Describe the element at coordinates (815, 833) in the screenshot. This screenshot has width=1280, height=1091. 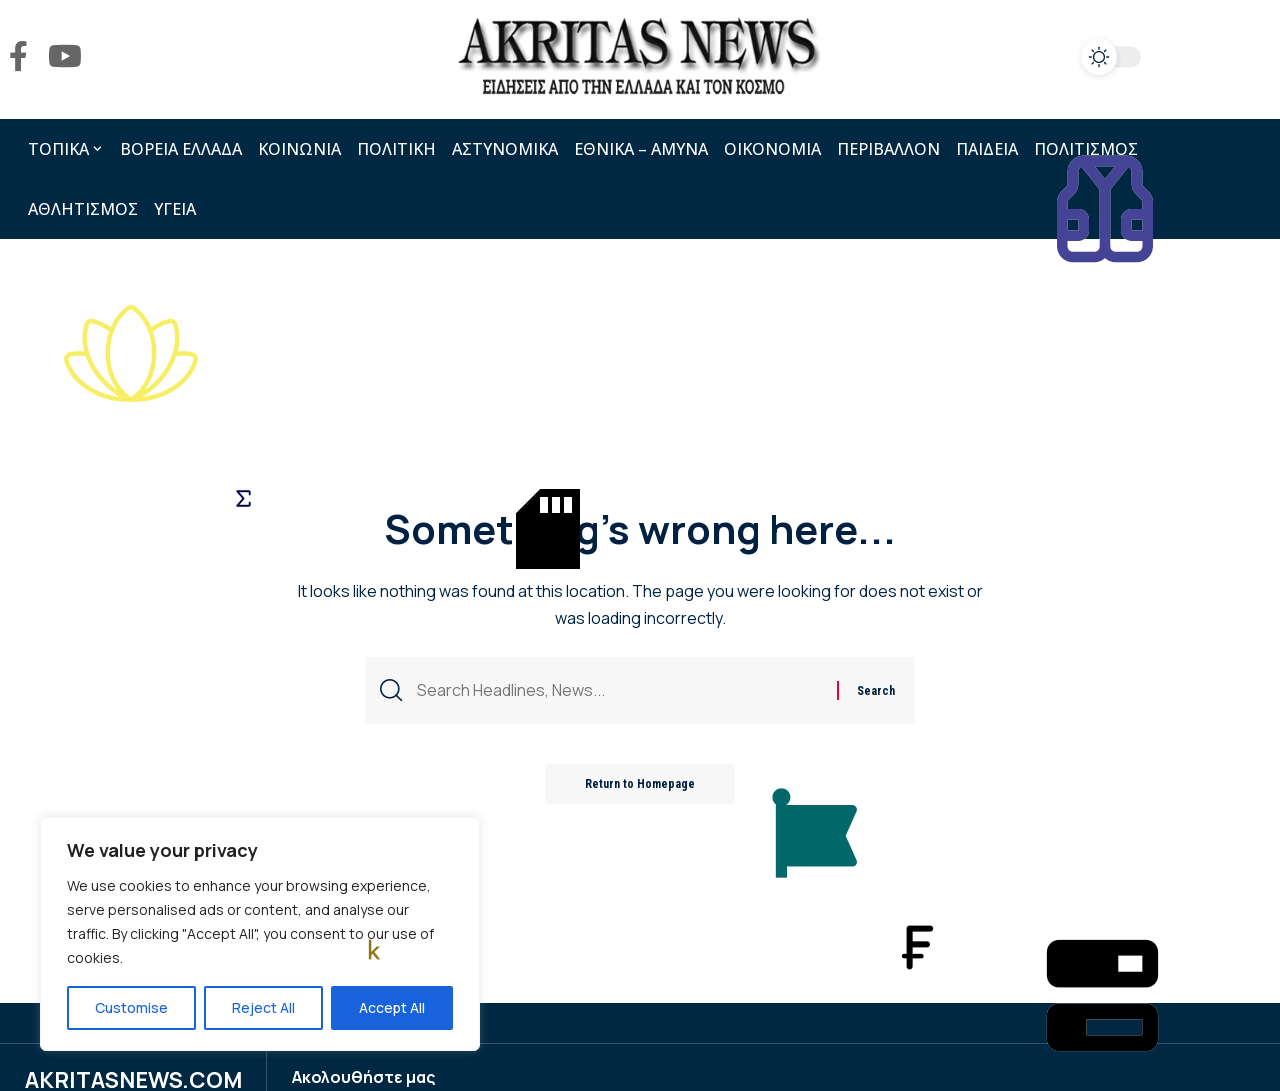
I see `font awesome brand logo` at that location.